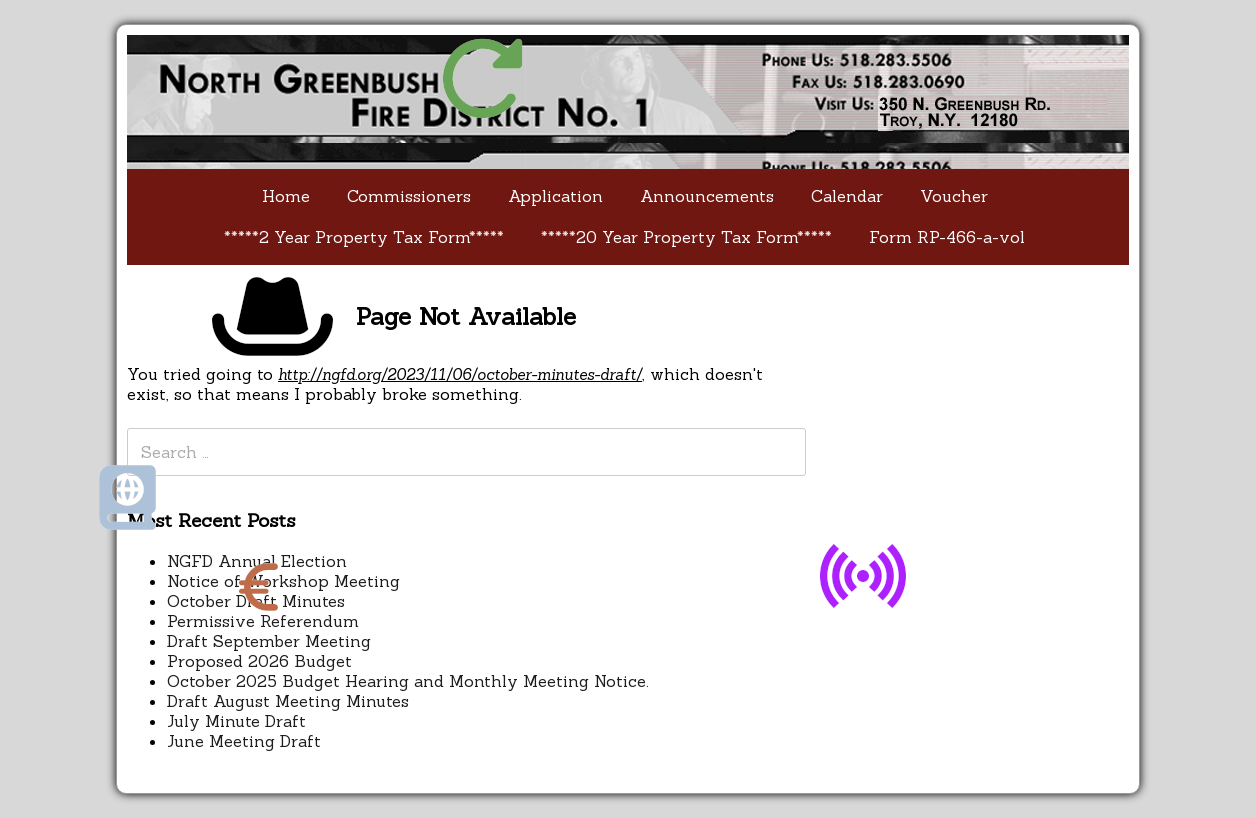 This screenshot has width=1256, height=818. Describe the element at coordinates (272, 319) in the screenshot. I see `select western or country theme` at that location.